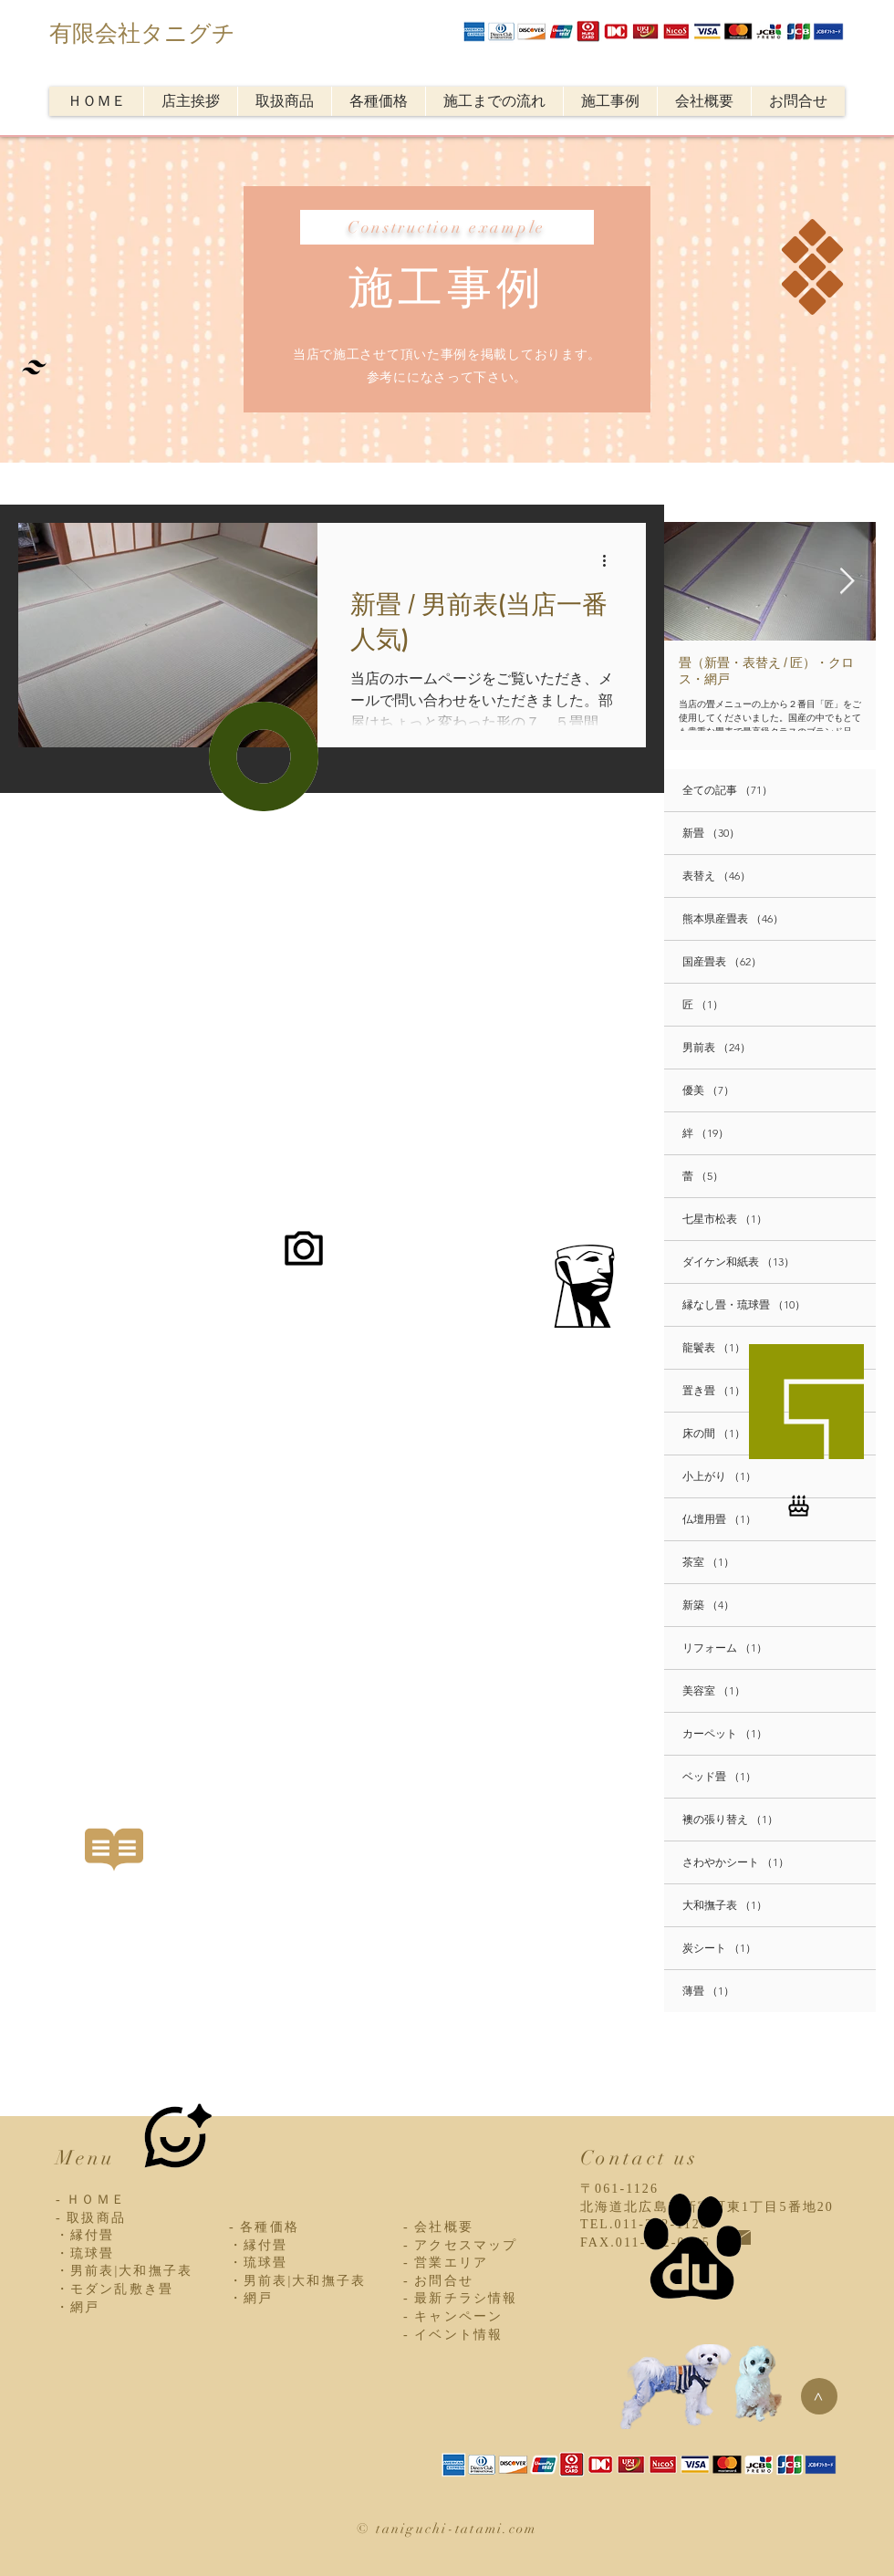 The image size is (894, 2576). I want to click on open Baidu search engine, so click(692, 2247).